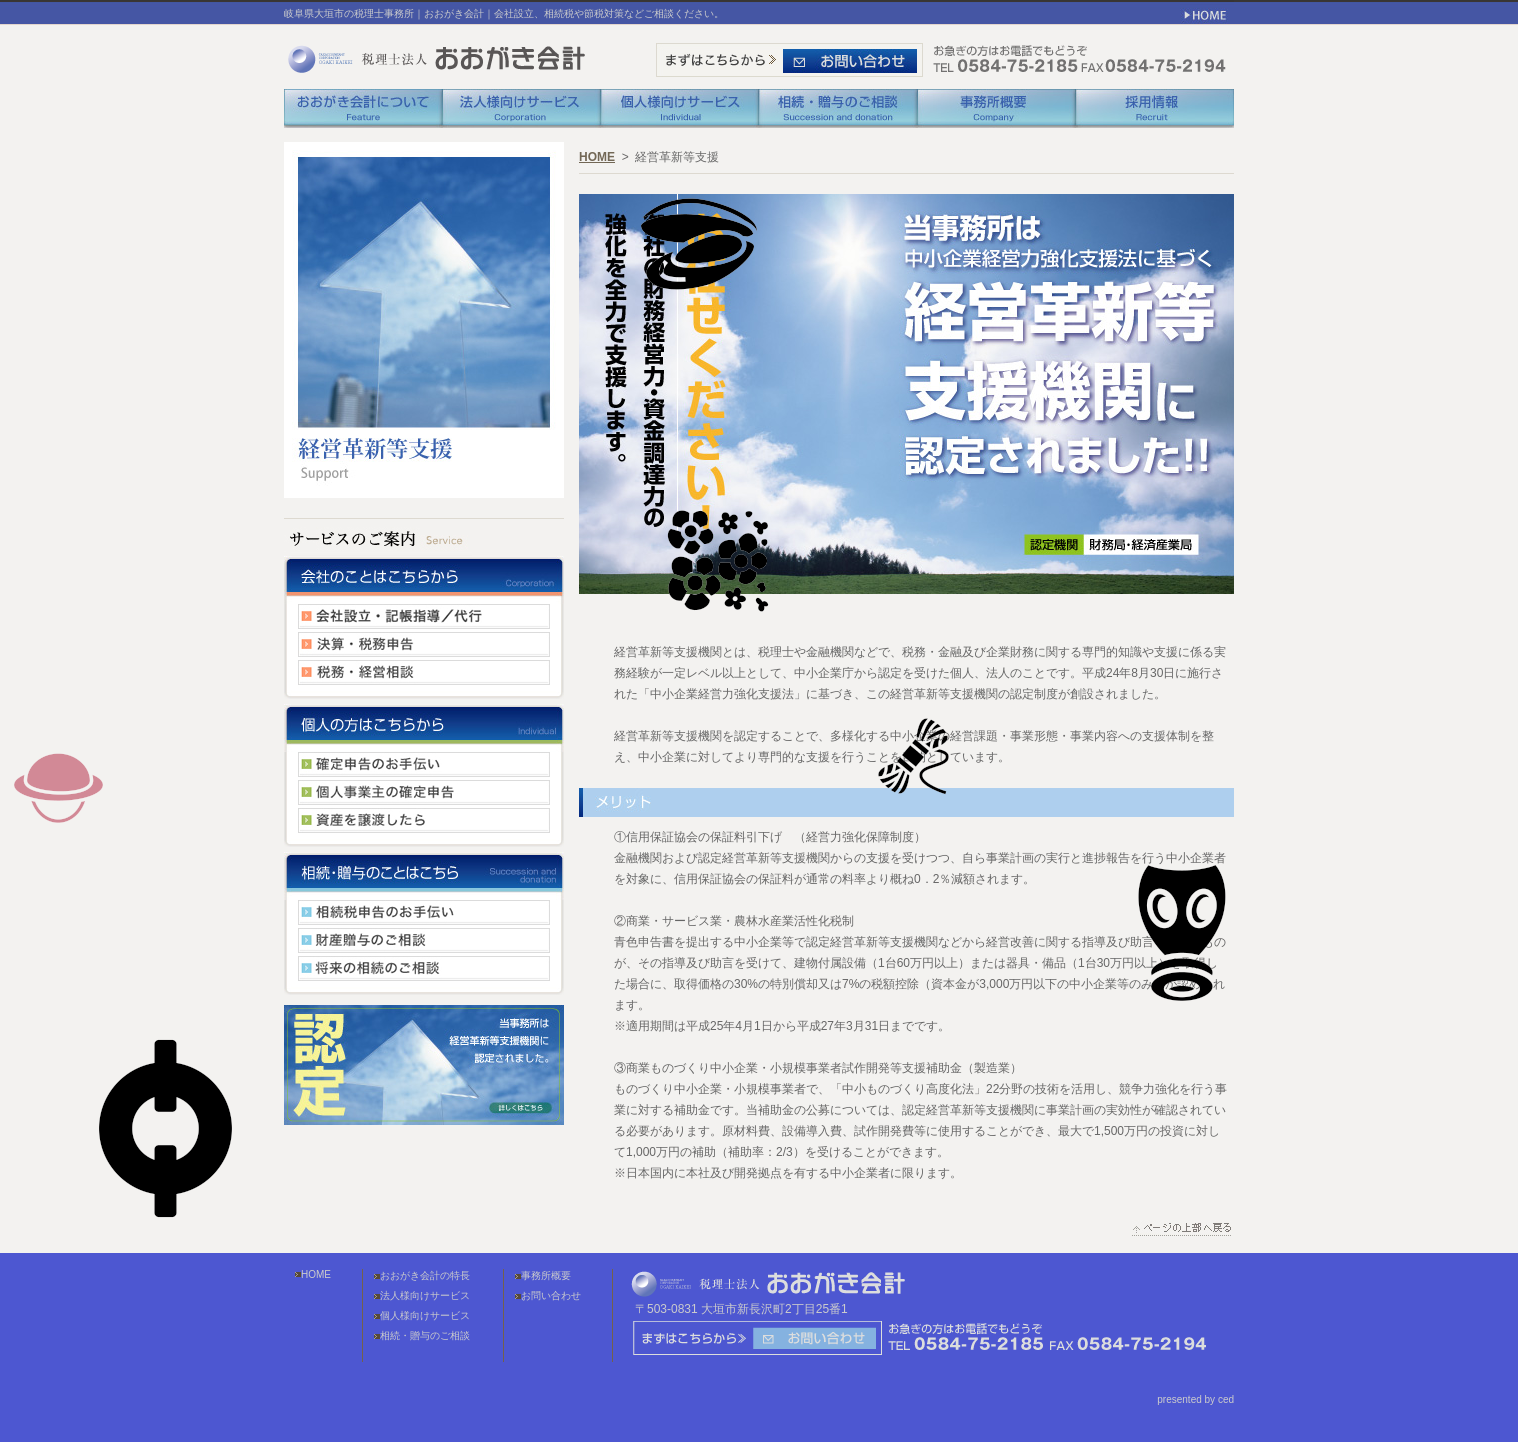 Image resolution: width=1518 pixels, height=1442 pixels. Describe the element at coordinates (165, 1128) in the screenshot. I see `select laser gun weapon in game` at that location.